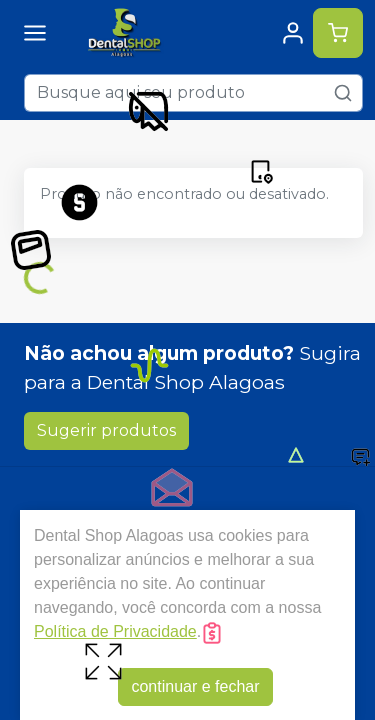 The width and height of the screenshot is (375, 720). I want to click on expand to fullscreen mode, so click(103, 661).